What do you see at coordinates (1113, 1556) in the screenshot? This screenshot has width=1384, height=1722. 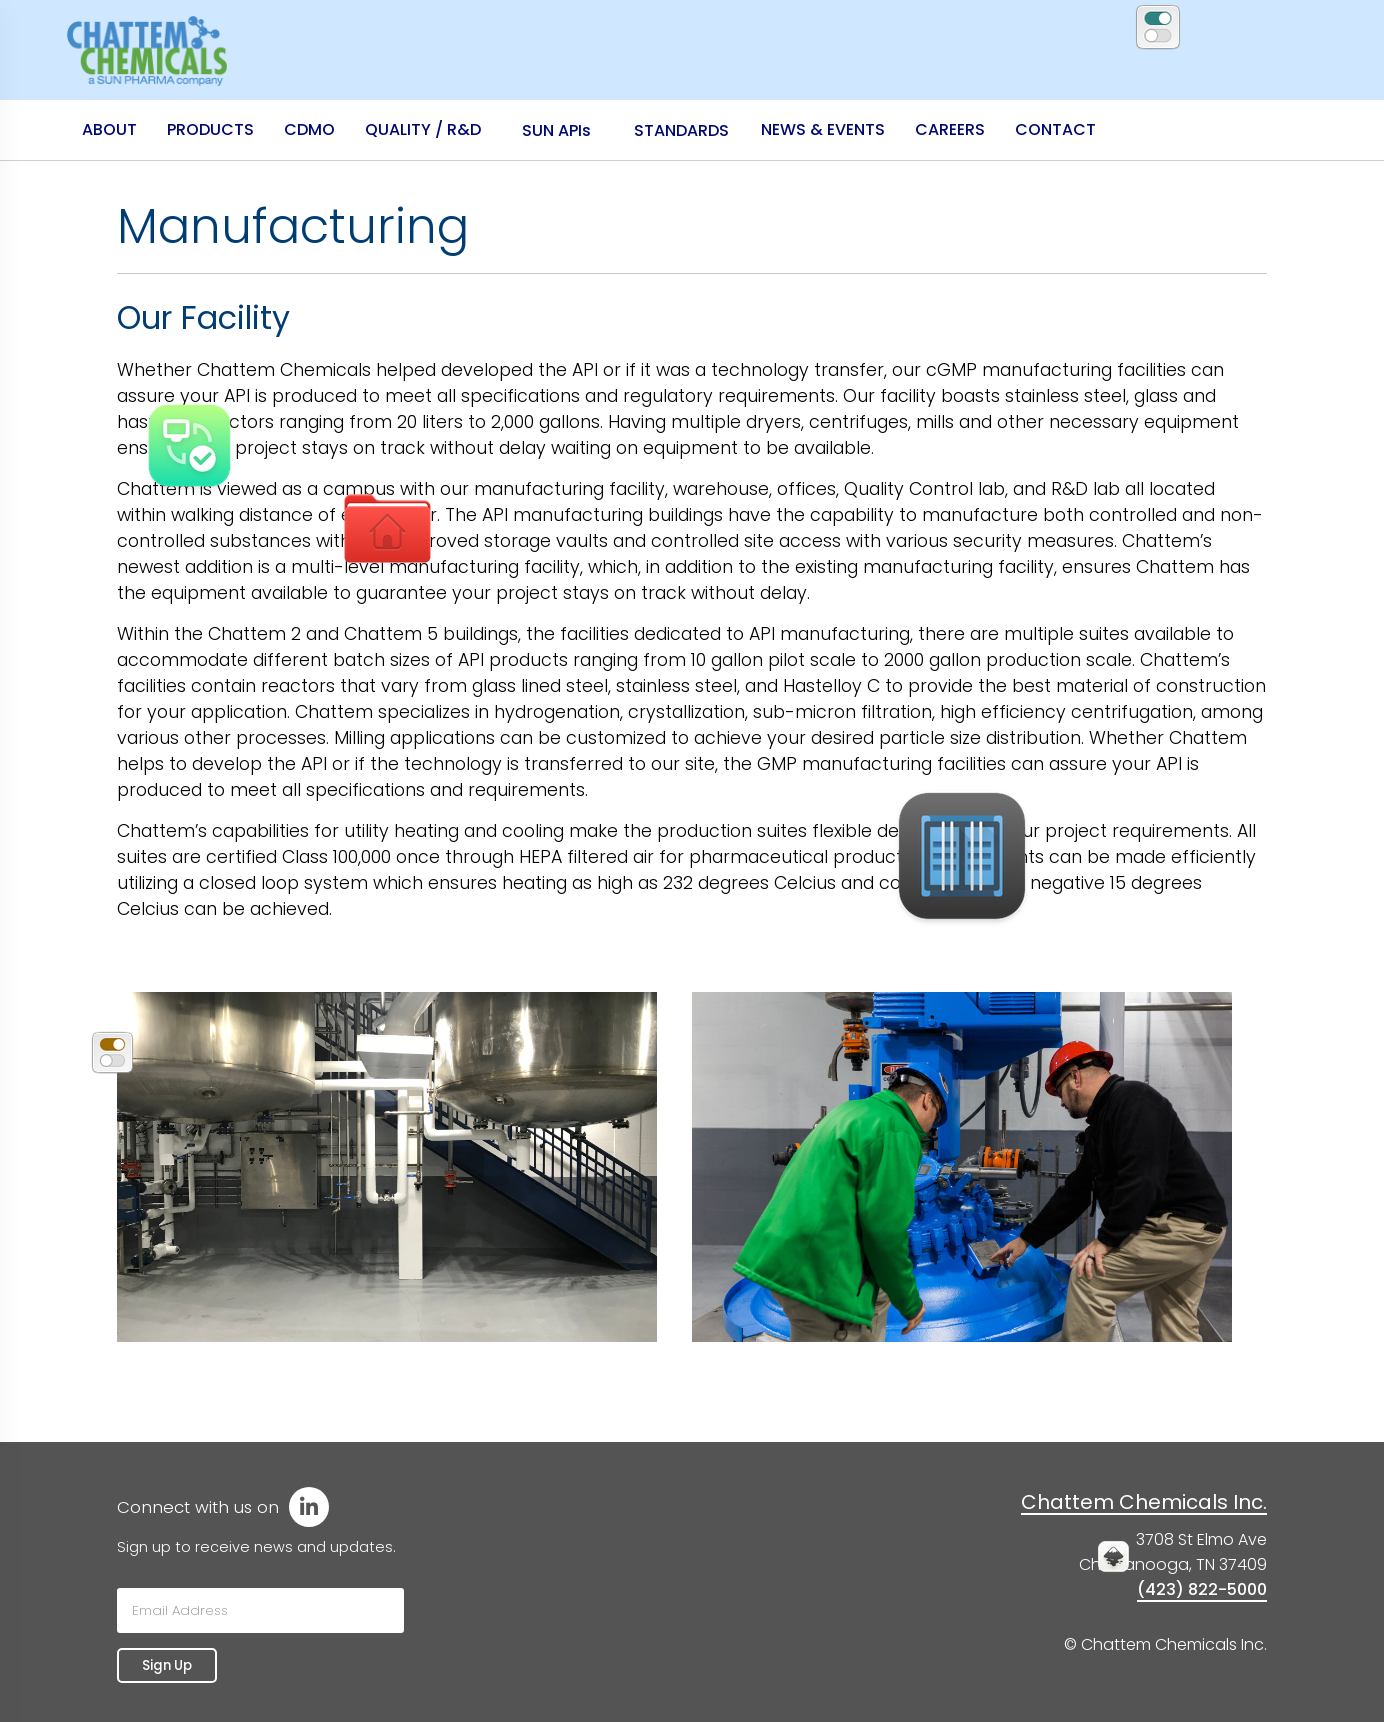 I see `open inkscape vector graphics editor` at bounding box center [1113, 1556].